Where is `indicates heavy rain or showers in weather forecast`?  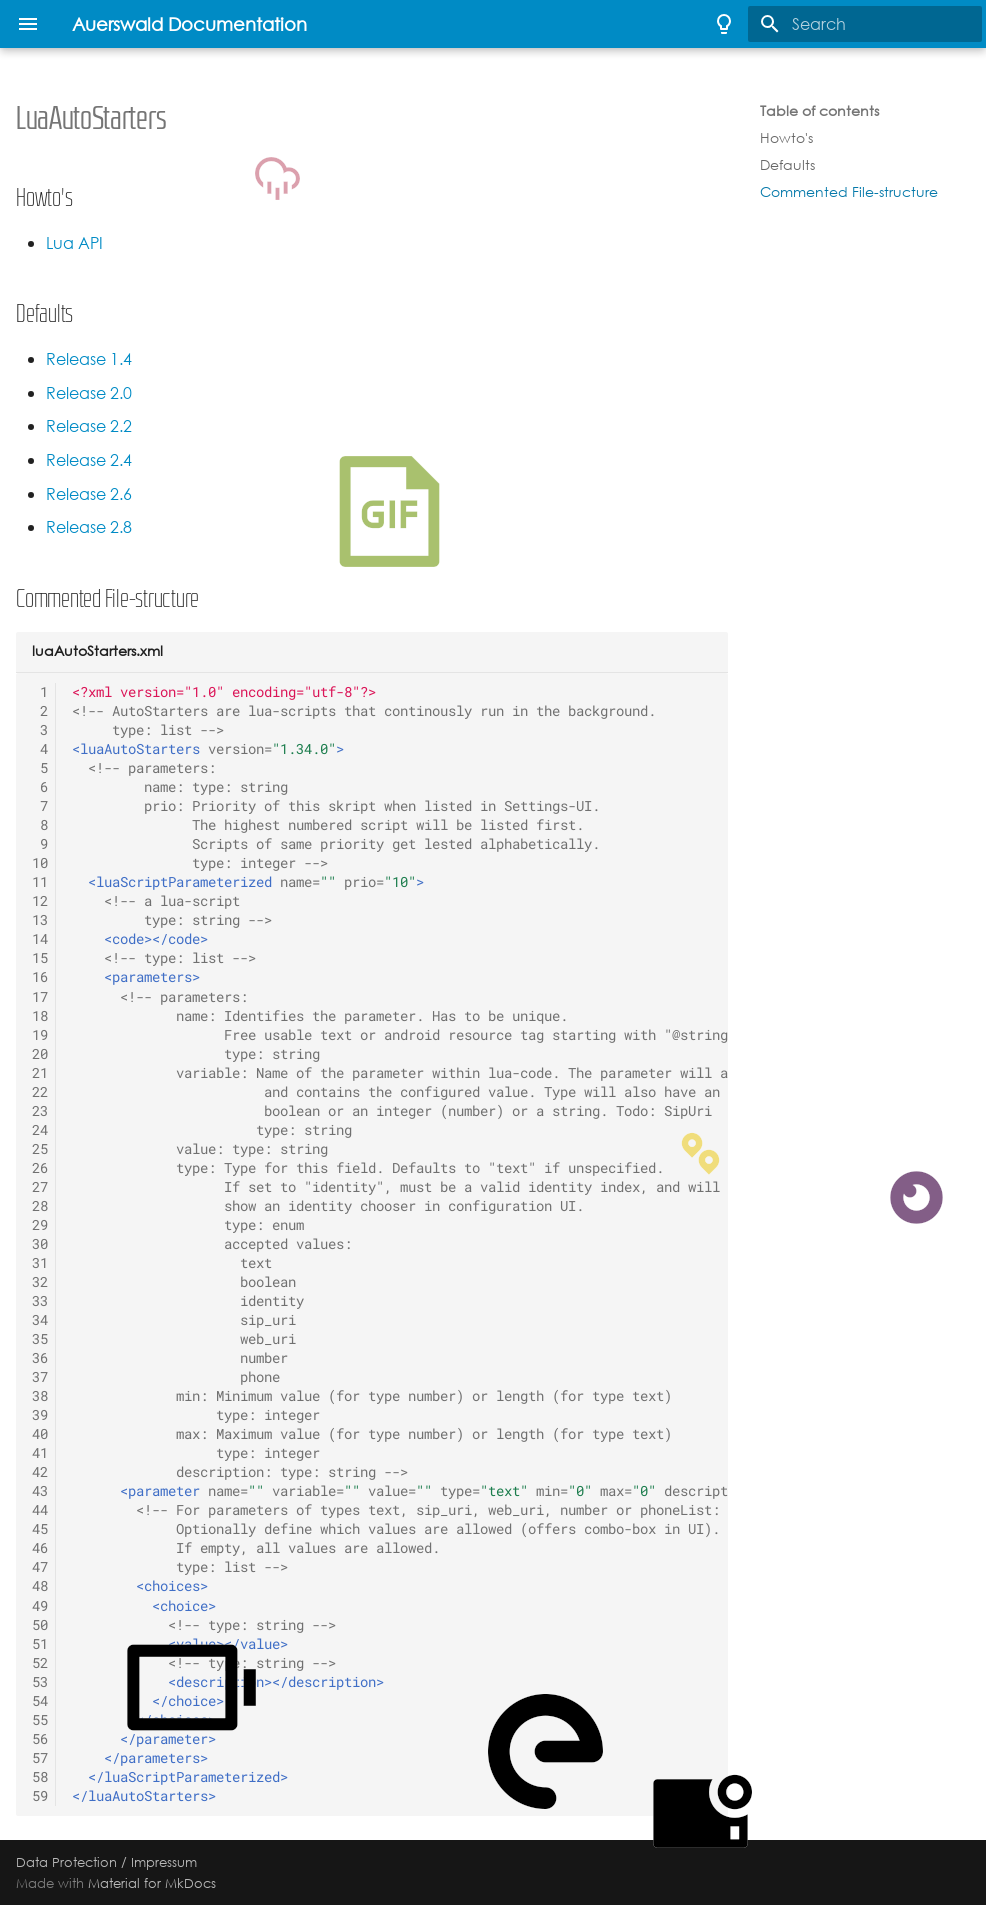 indicates heavy rain or showers in weather forecast is located at coordinates (277, 177).